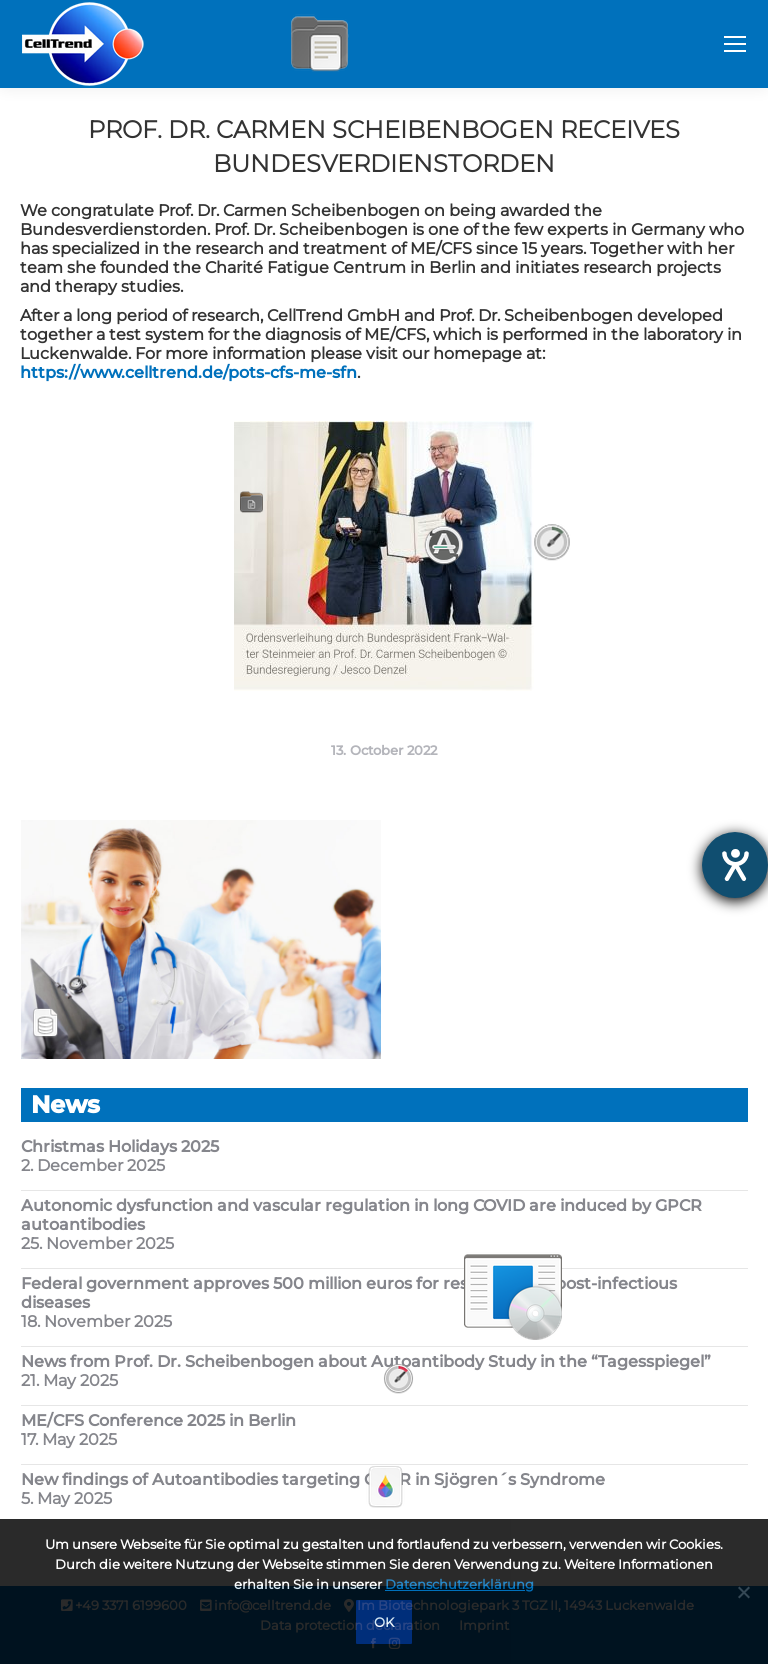 Image resolution: width=768 pixels, height=1664 pixels. Describe the element at coordinates (398, 1378) in the screenshot. I see `open sysprof system profiler` at that location.